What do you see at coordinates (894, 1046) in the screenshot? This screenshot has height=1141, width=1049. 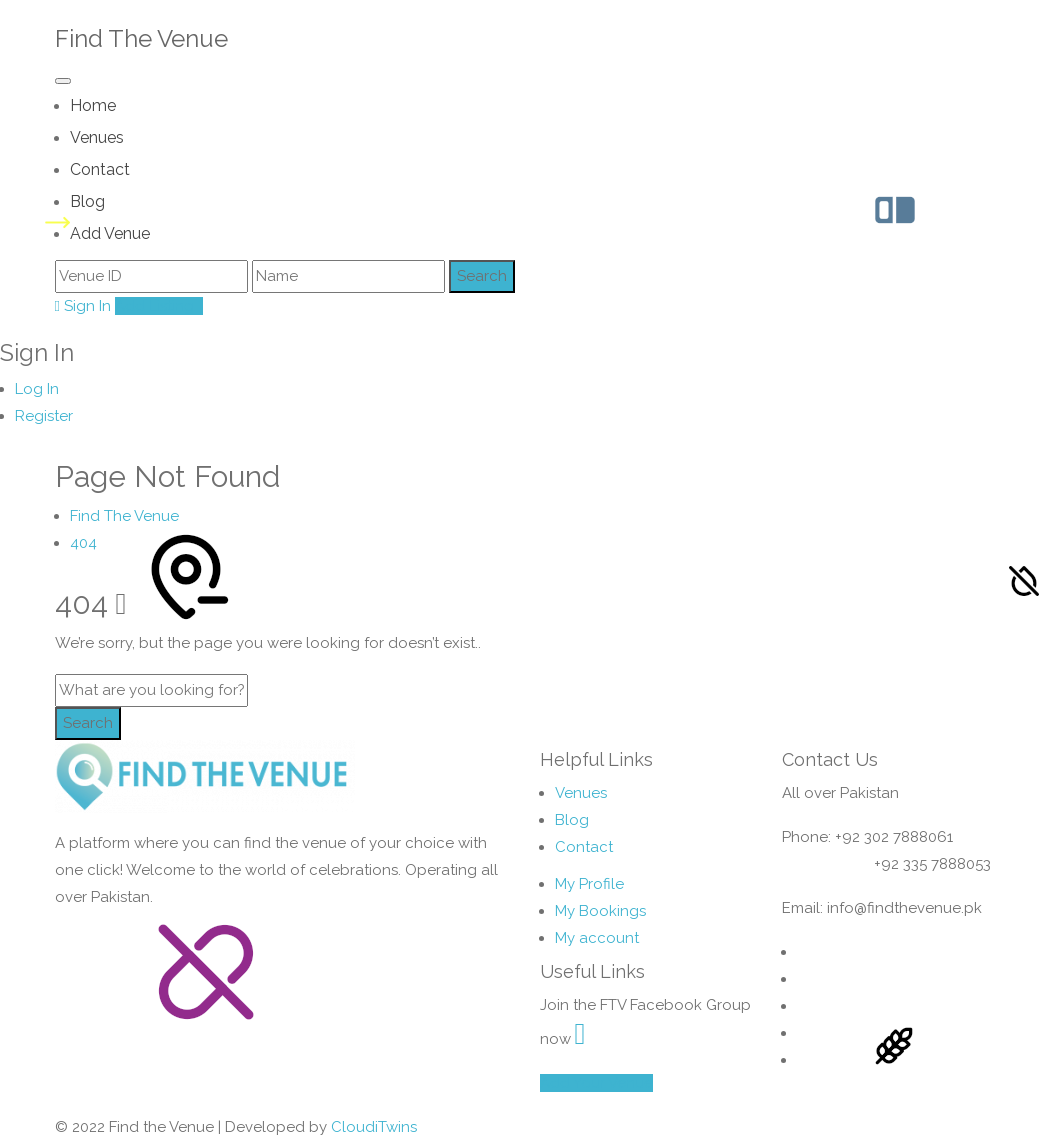 I see `indicates grain or wheat-based ingredients` at bounding box center [894, 1046].